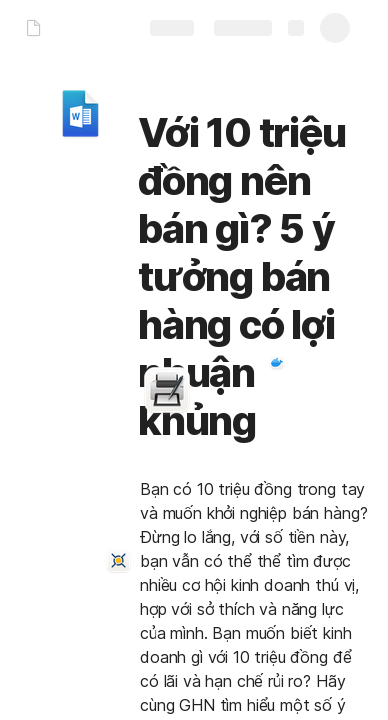  I want to click on microsoft word template file, so click(80, 113).